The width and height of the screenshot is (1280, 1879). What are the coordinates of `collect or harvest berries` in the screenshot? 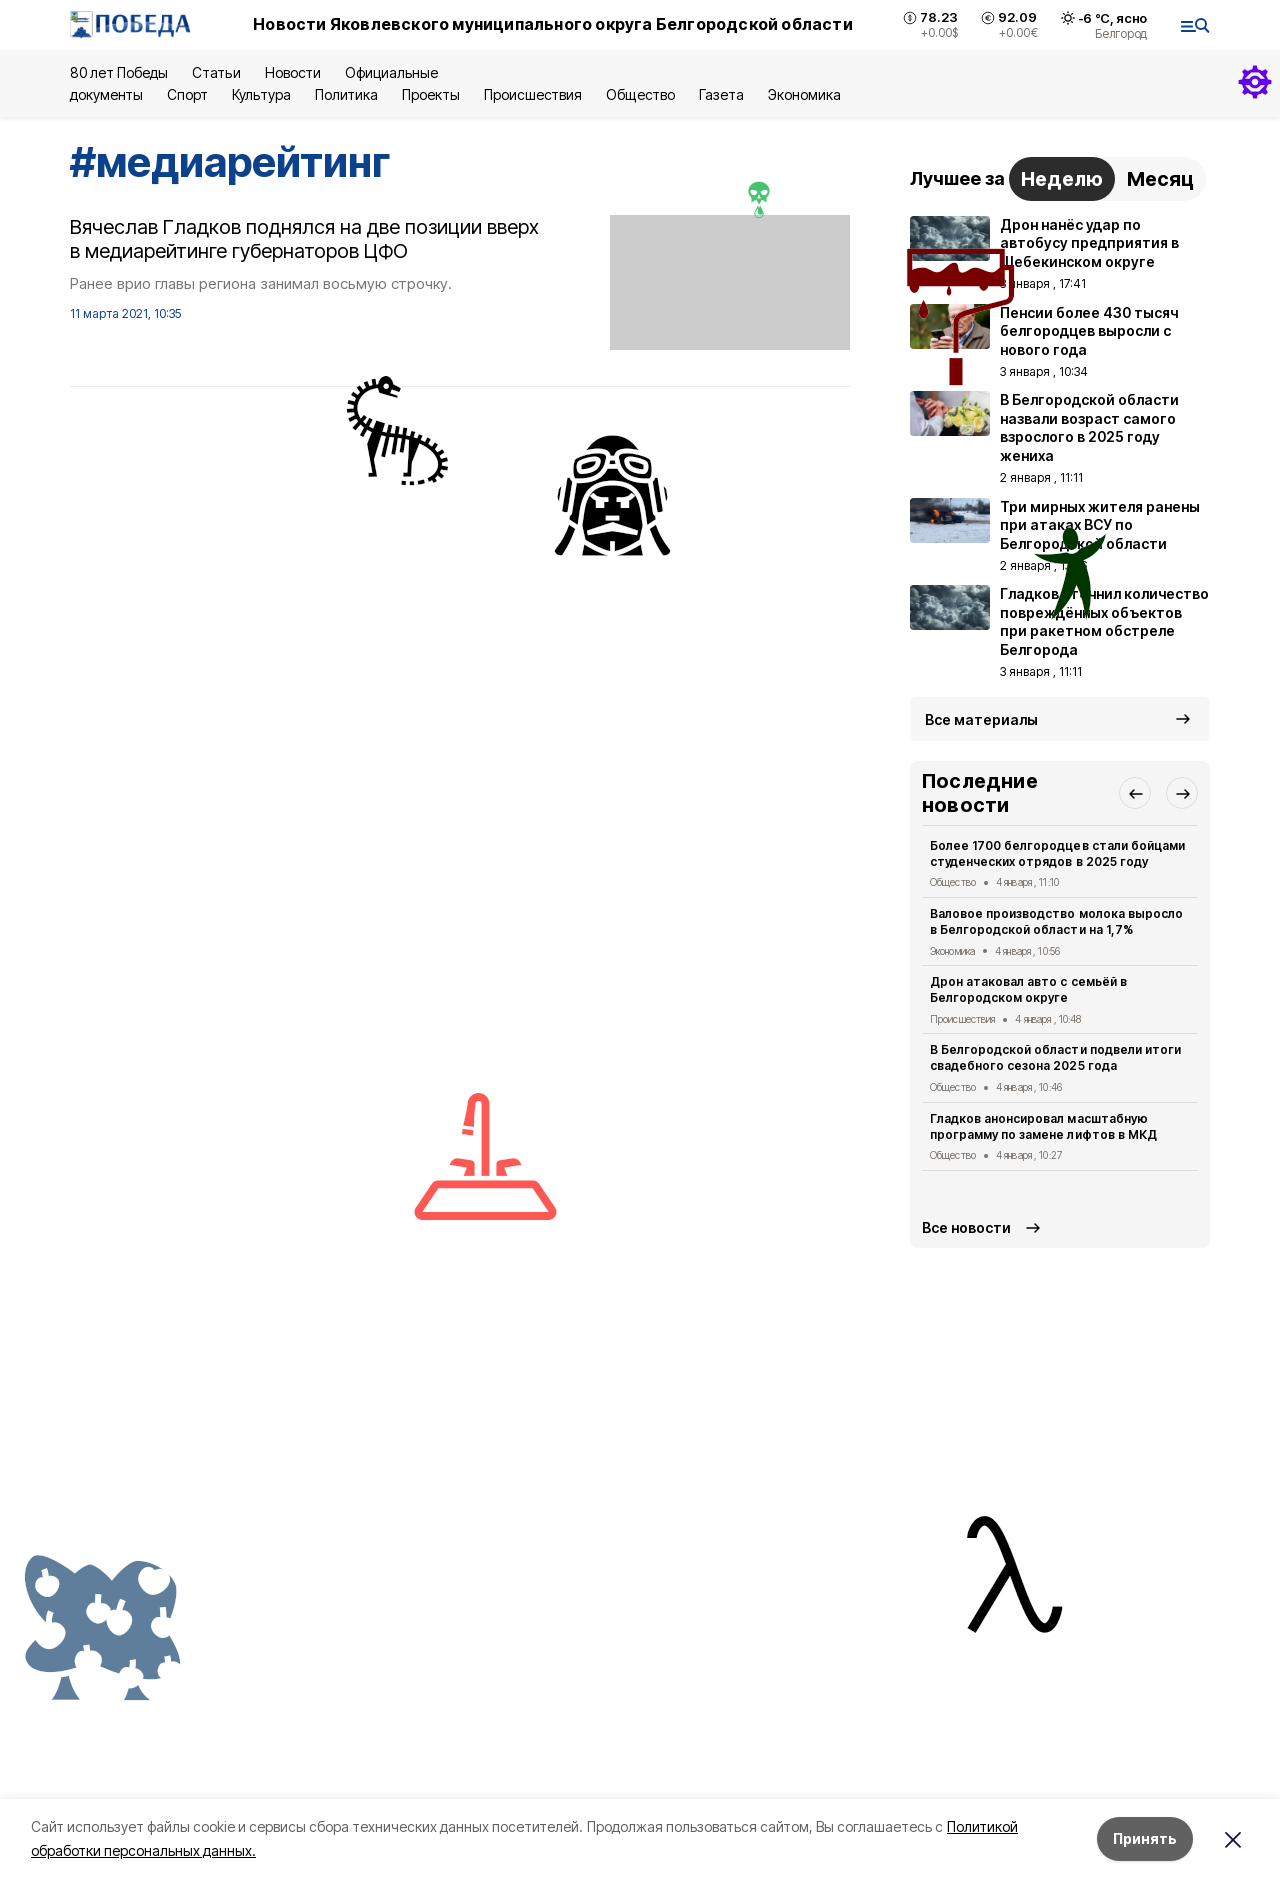 It's located at (102, 1622).